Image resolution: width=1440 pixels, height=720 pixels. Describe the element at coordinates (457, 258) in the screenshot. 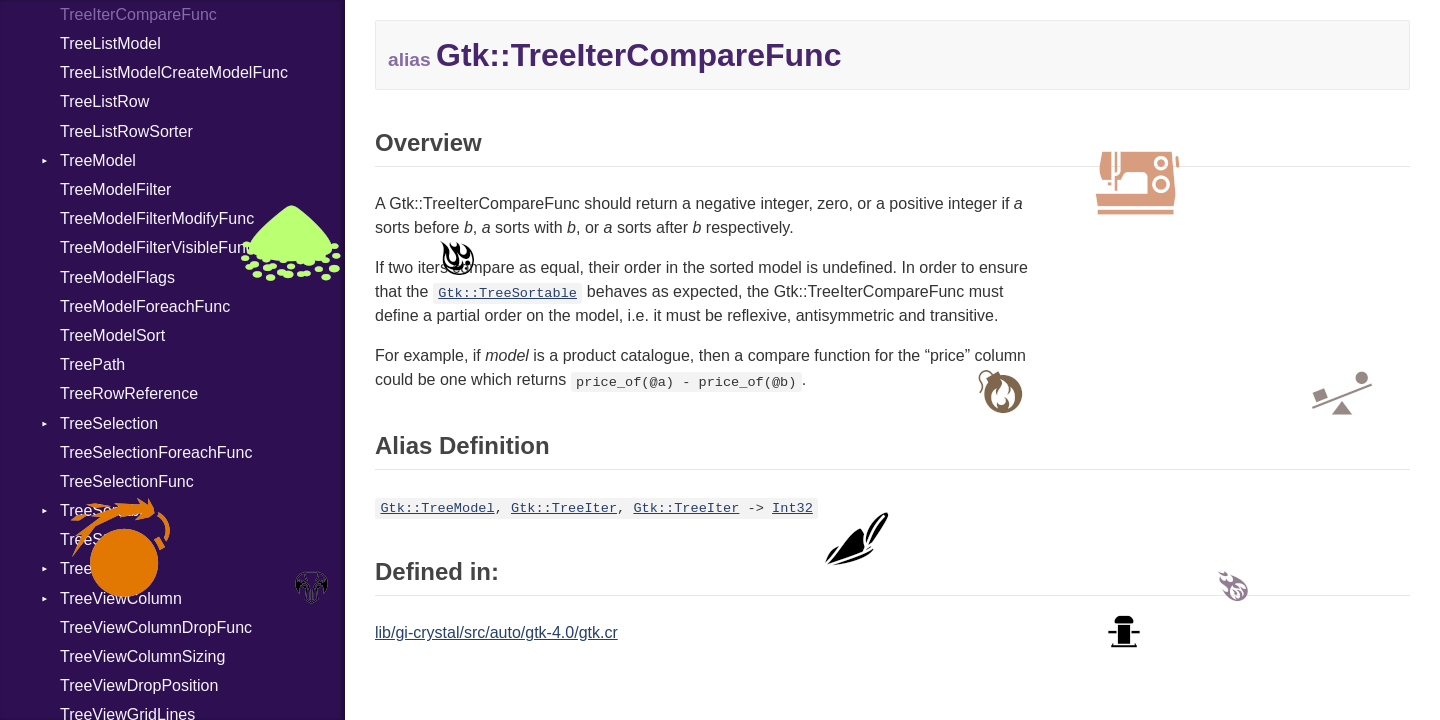

I see `indicates a burning or destroyed document` at that location.